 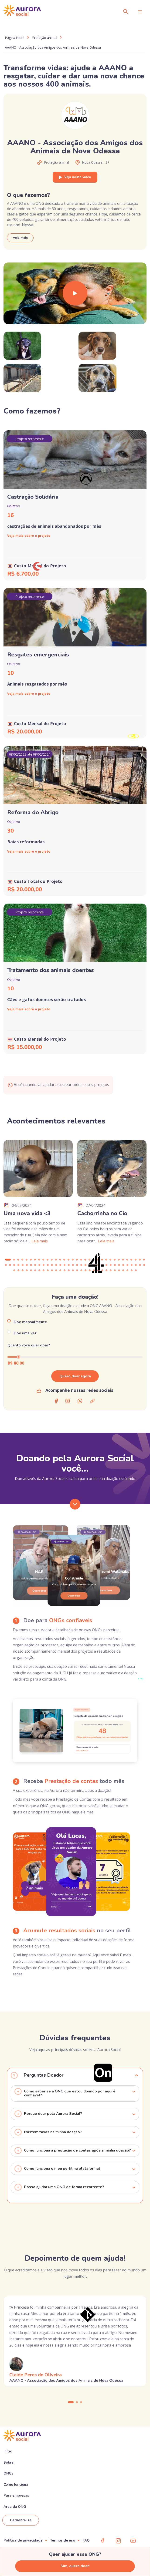 I want to click on open Pro Tools application, so click(x=86, y=479).